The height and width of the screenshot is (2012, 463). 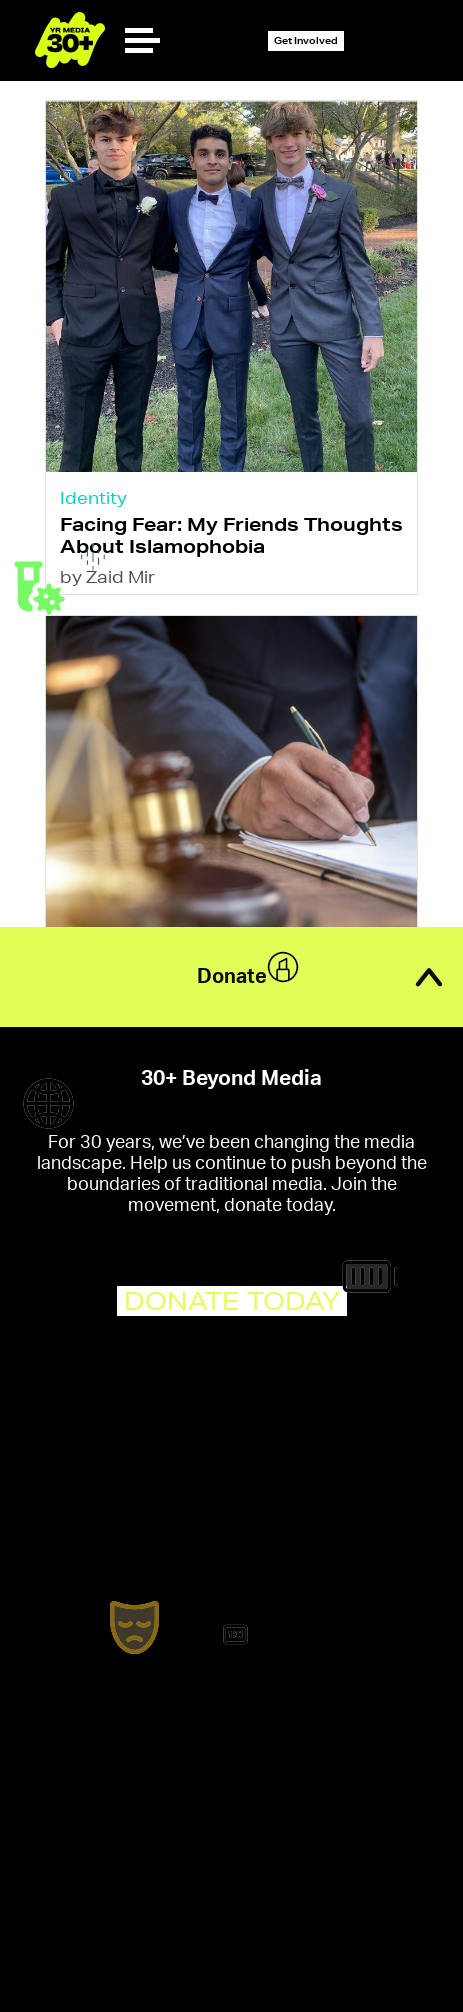 I want to click on access website or browse the web, so click(x=48, y=1103).